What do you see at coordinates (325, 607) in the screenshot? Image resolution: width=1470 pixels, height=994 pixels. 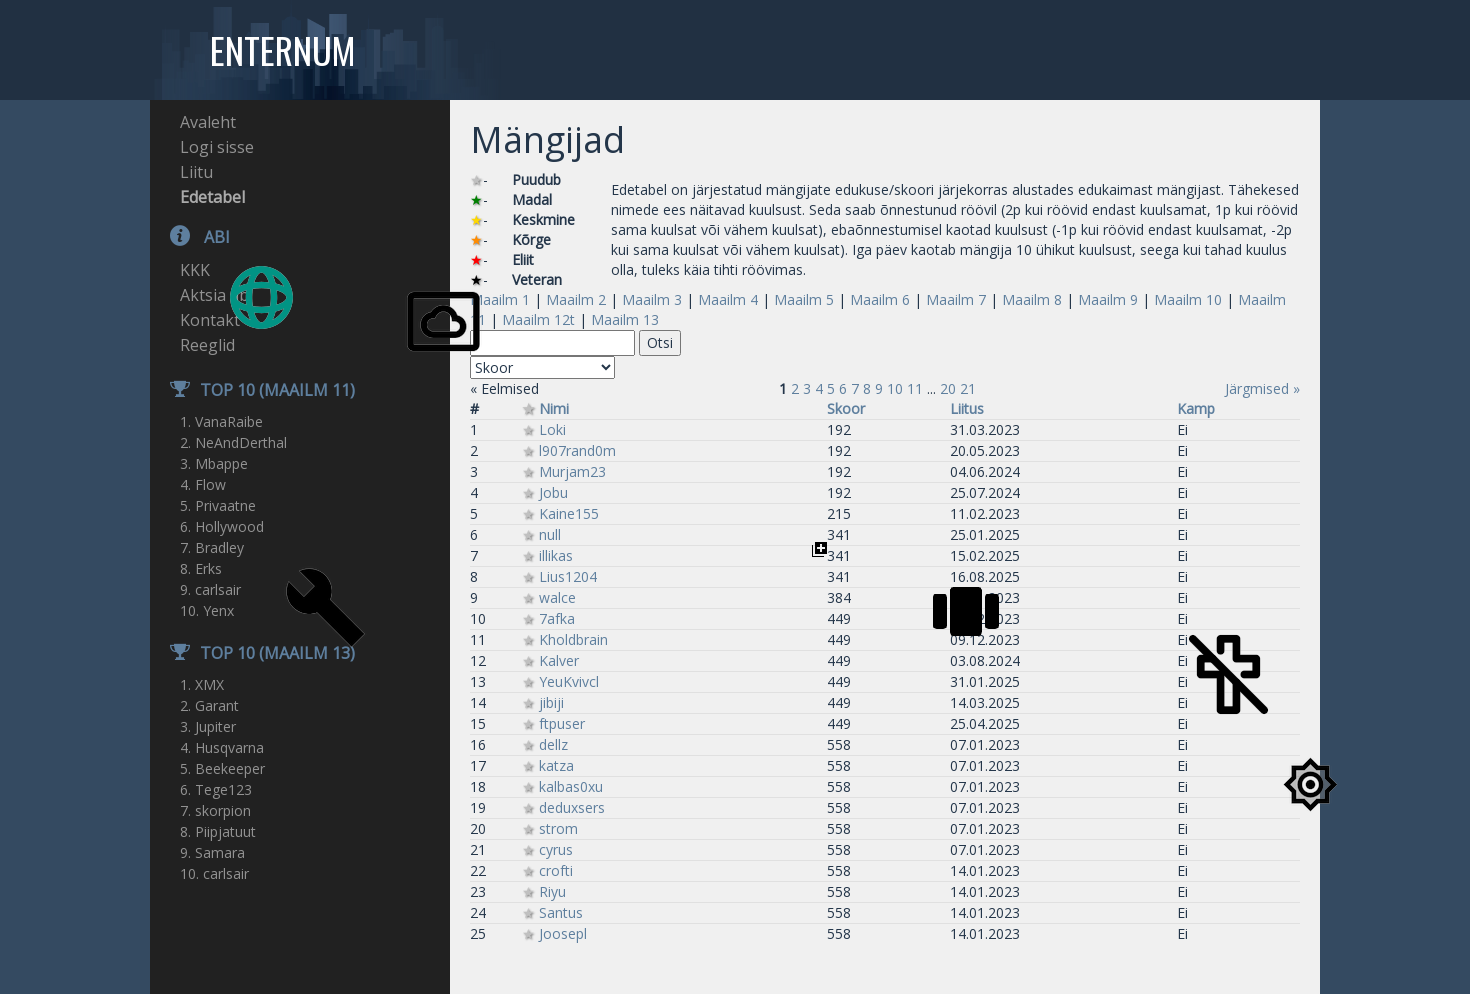 I see `access settings or configuration options` at bounding box center [325, 607].